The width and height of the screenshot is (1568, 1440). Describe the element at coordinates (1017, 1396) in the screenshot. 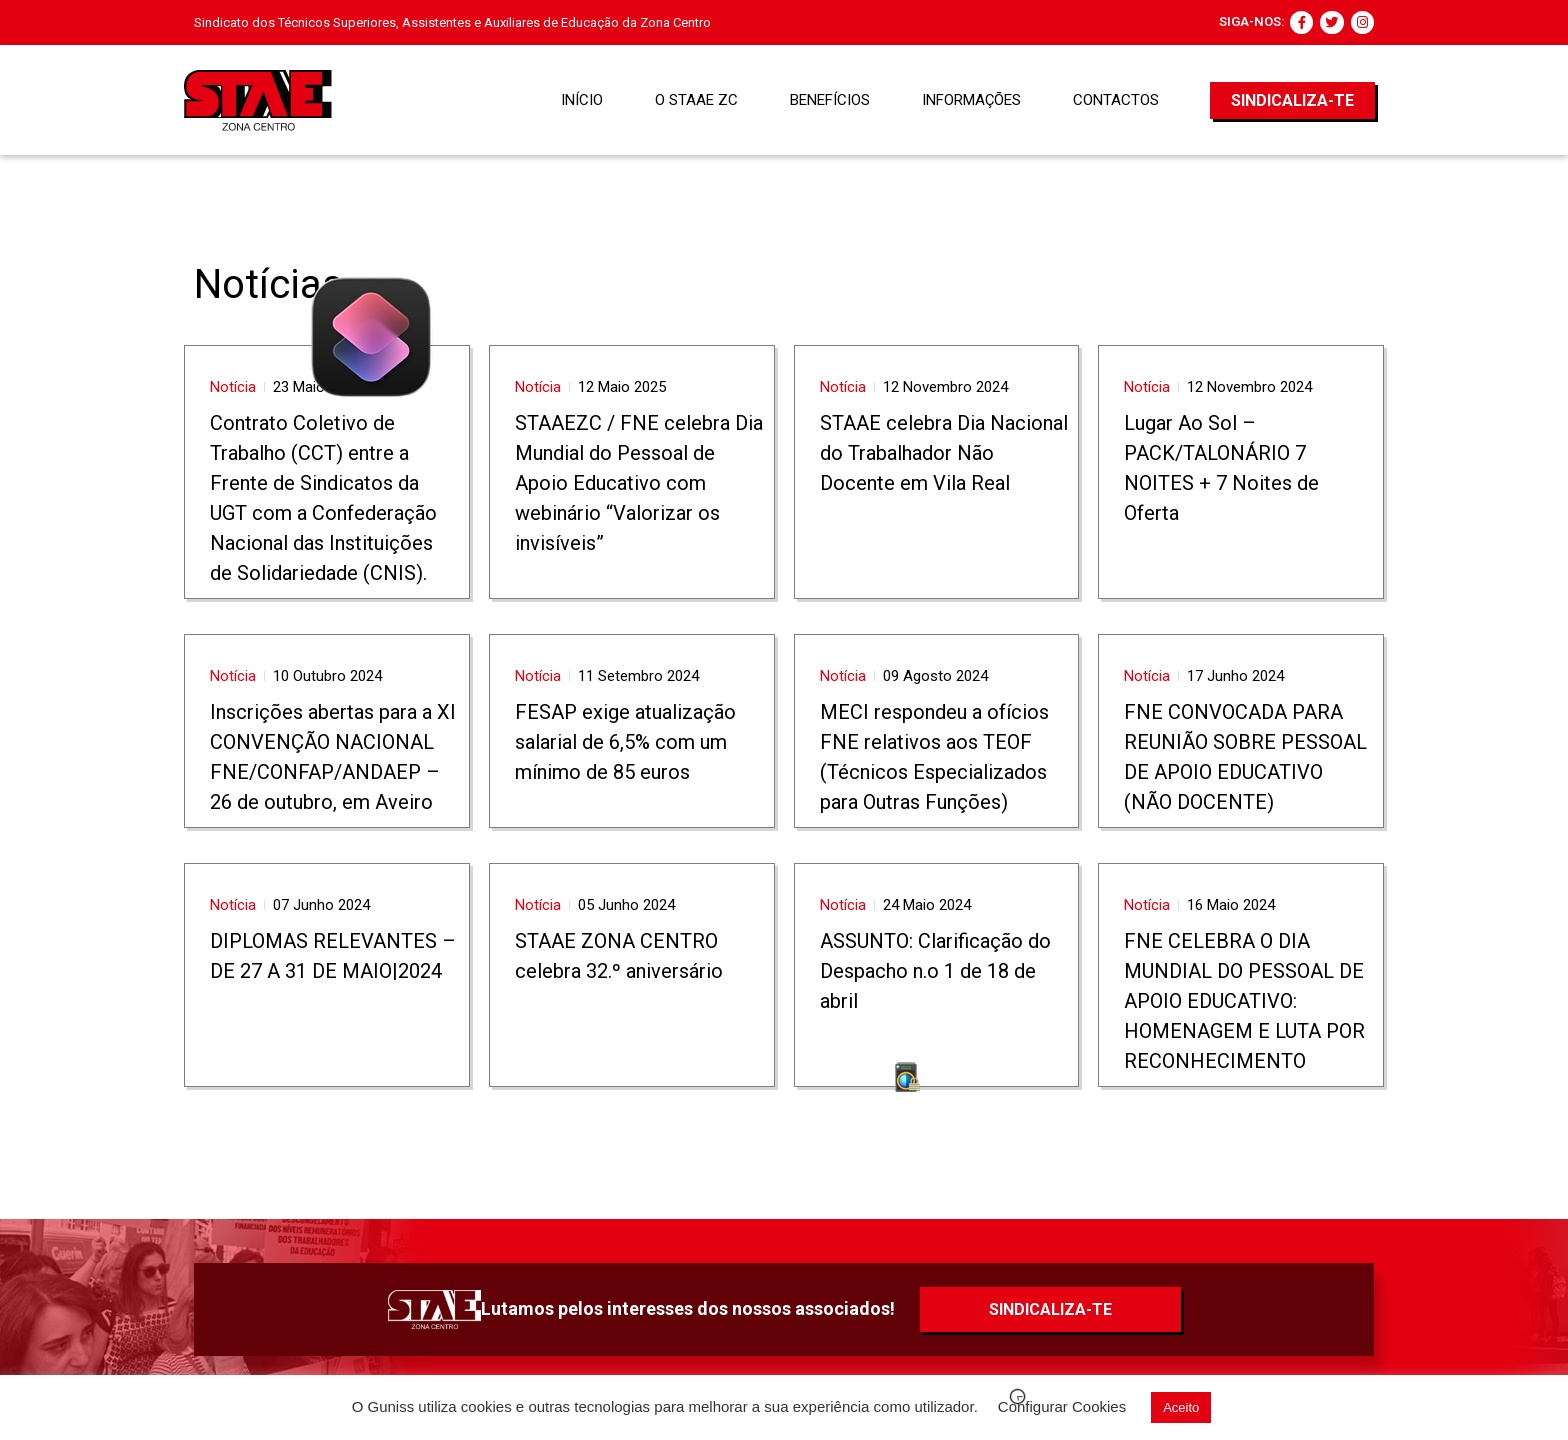

I see `view recently accessed files or items` at that location.